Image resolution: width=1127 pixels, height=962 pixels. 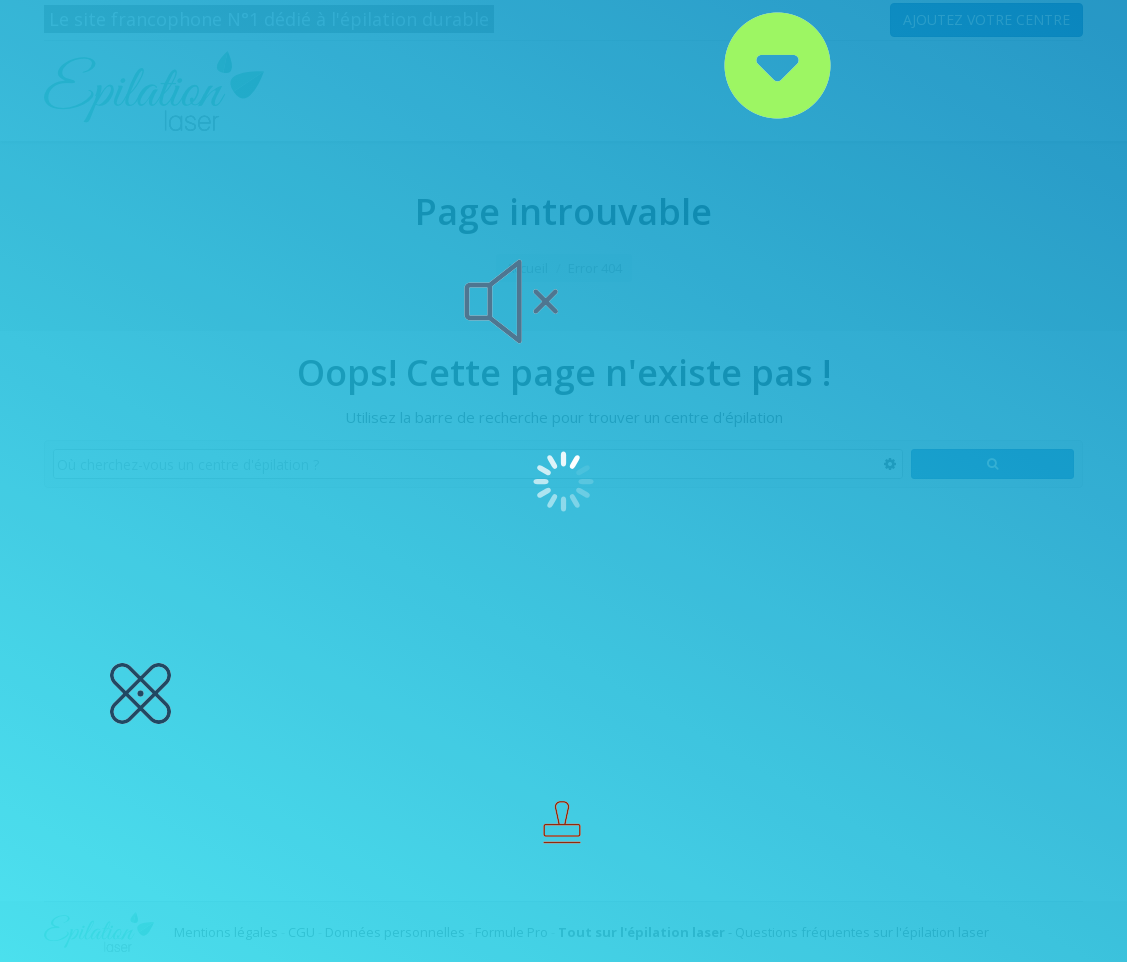 I want to click on mute audio or sound, so click(x=509, y=301).